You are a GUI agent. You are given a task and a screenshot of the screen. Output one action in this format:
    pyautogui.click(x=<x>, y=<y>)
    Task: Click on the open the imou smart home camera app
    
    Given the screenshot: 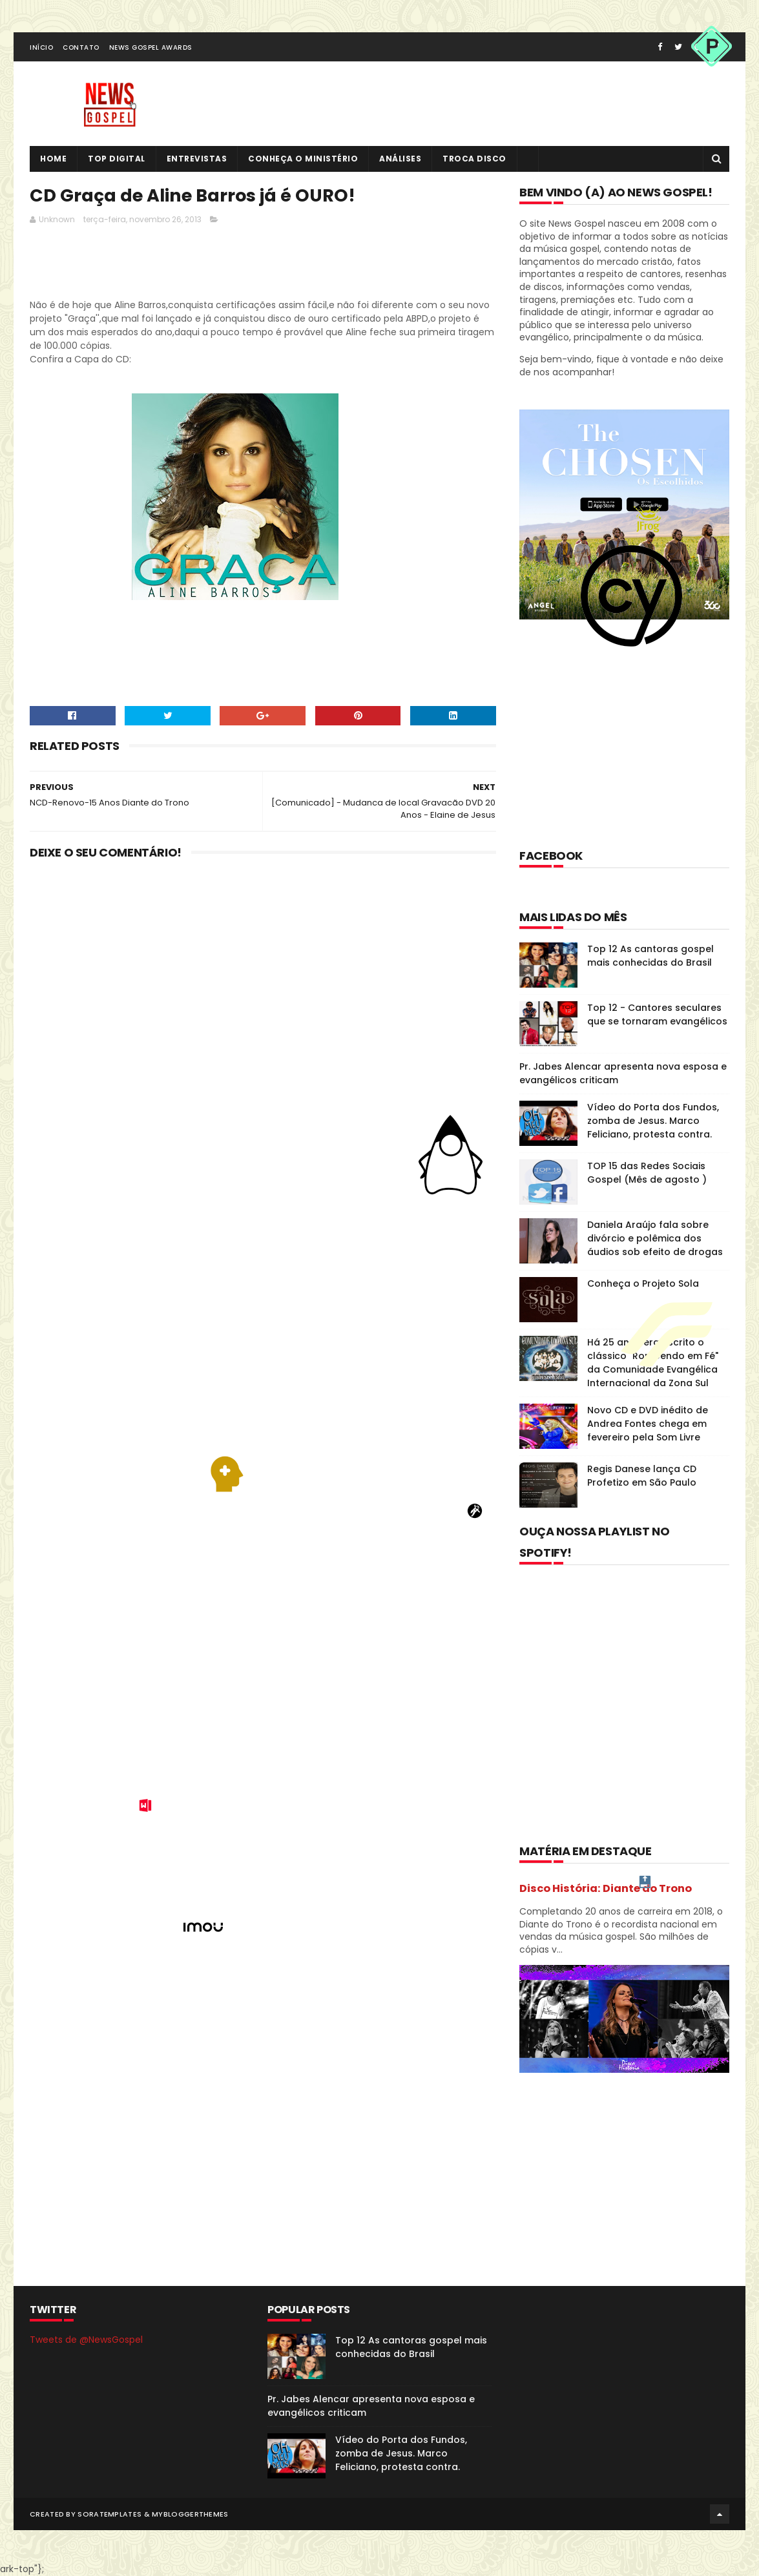 What is the action you would take?
    pyautogui.click(x=203, y=1927)
    